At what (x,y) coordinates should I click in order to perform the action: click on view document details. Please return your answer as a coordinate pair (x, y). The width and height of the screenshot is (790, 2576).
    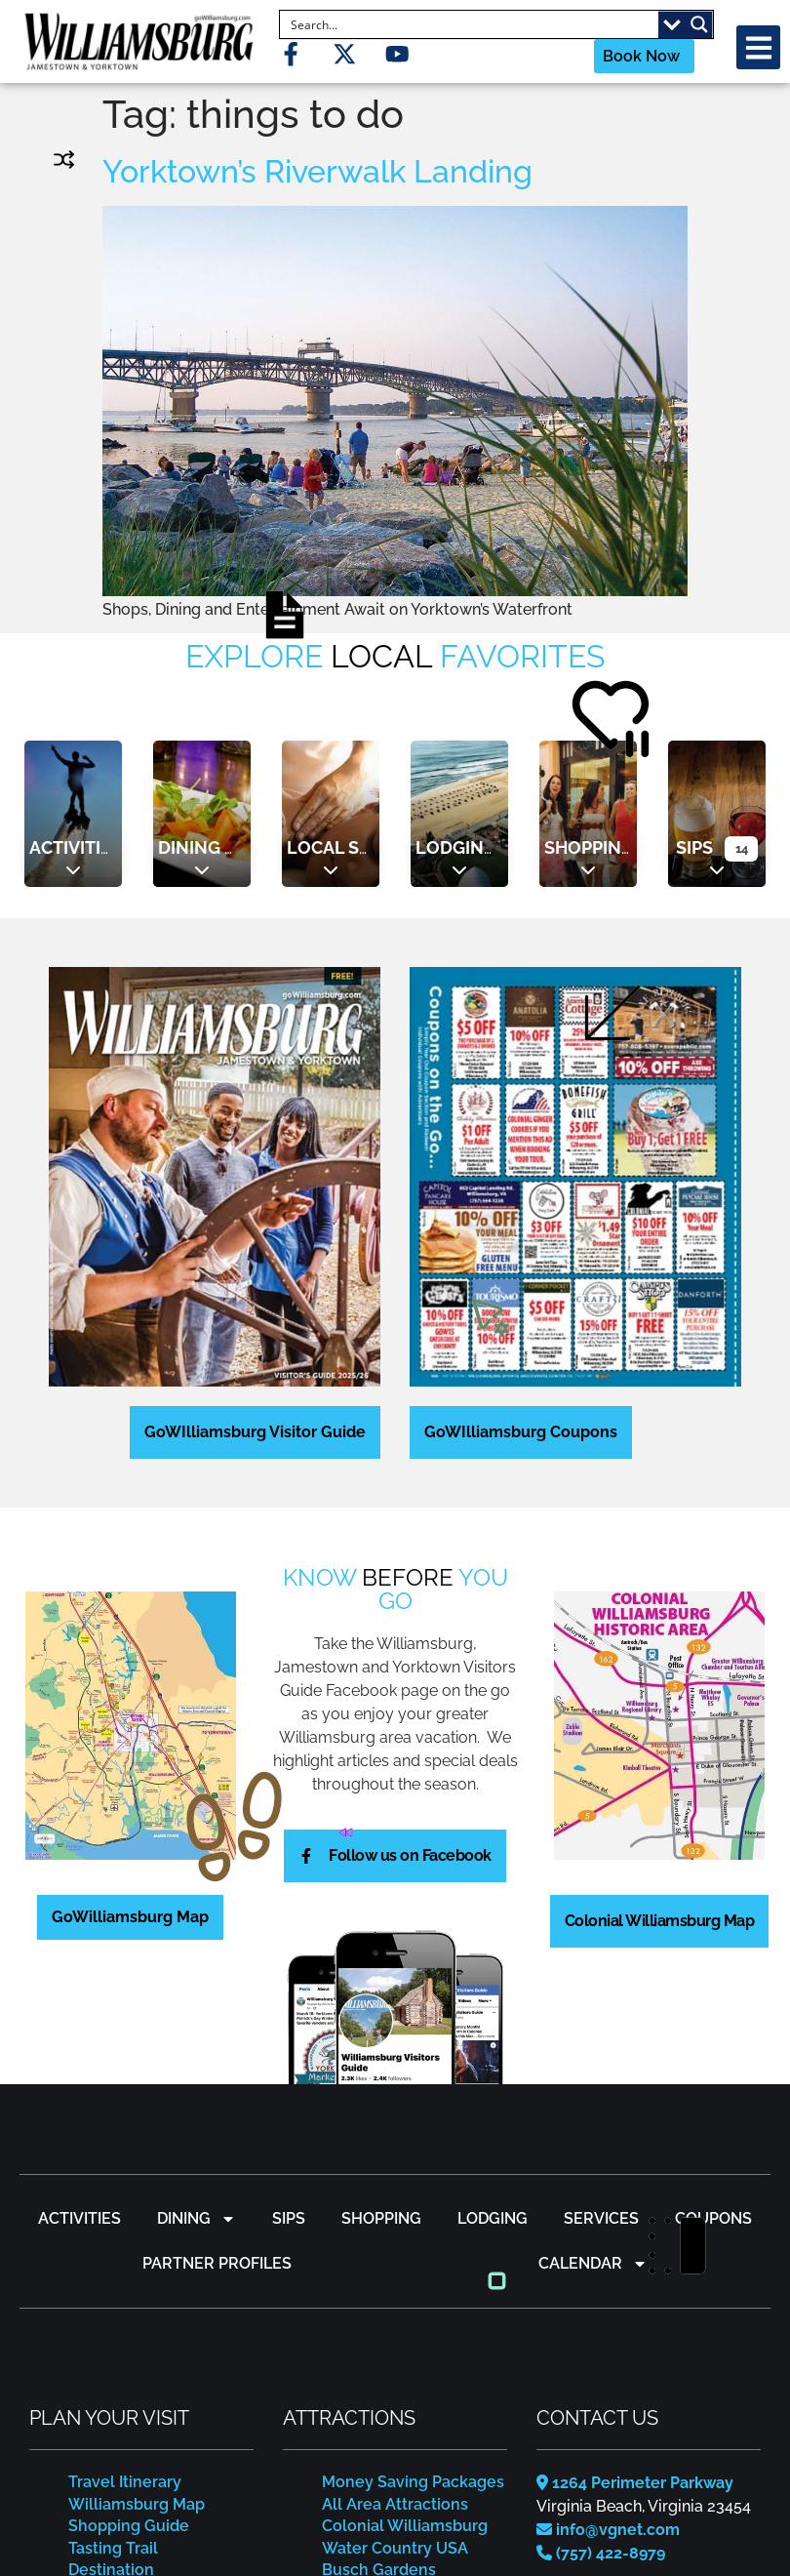
    Looking at the image, I should click on (285, 615).